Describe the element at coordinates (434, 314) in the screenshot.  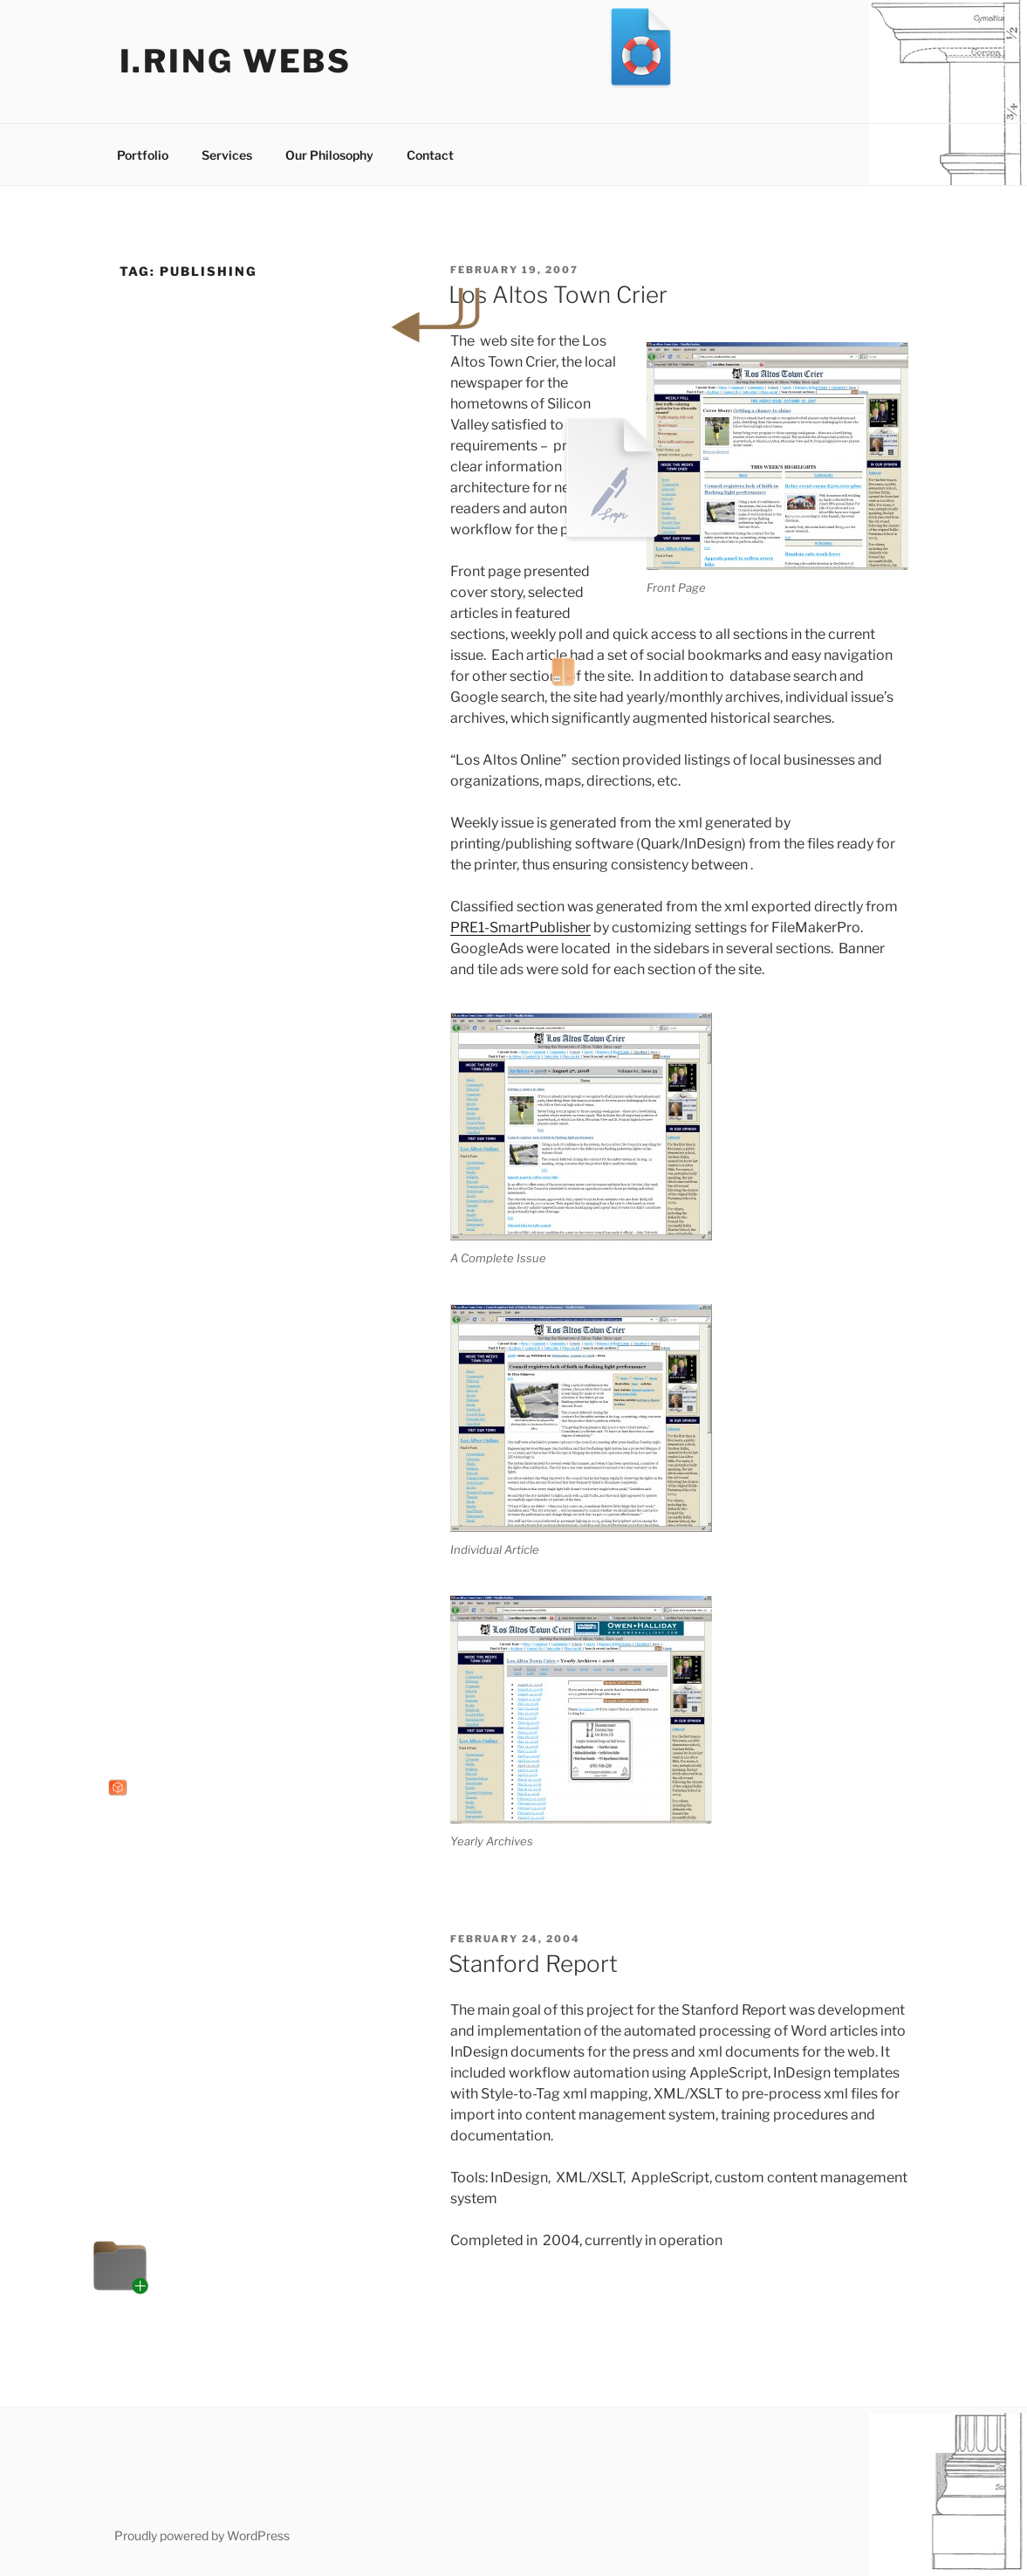
I see `reply to all recipients of an email` at that location.